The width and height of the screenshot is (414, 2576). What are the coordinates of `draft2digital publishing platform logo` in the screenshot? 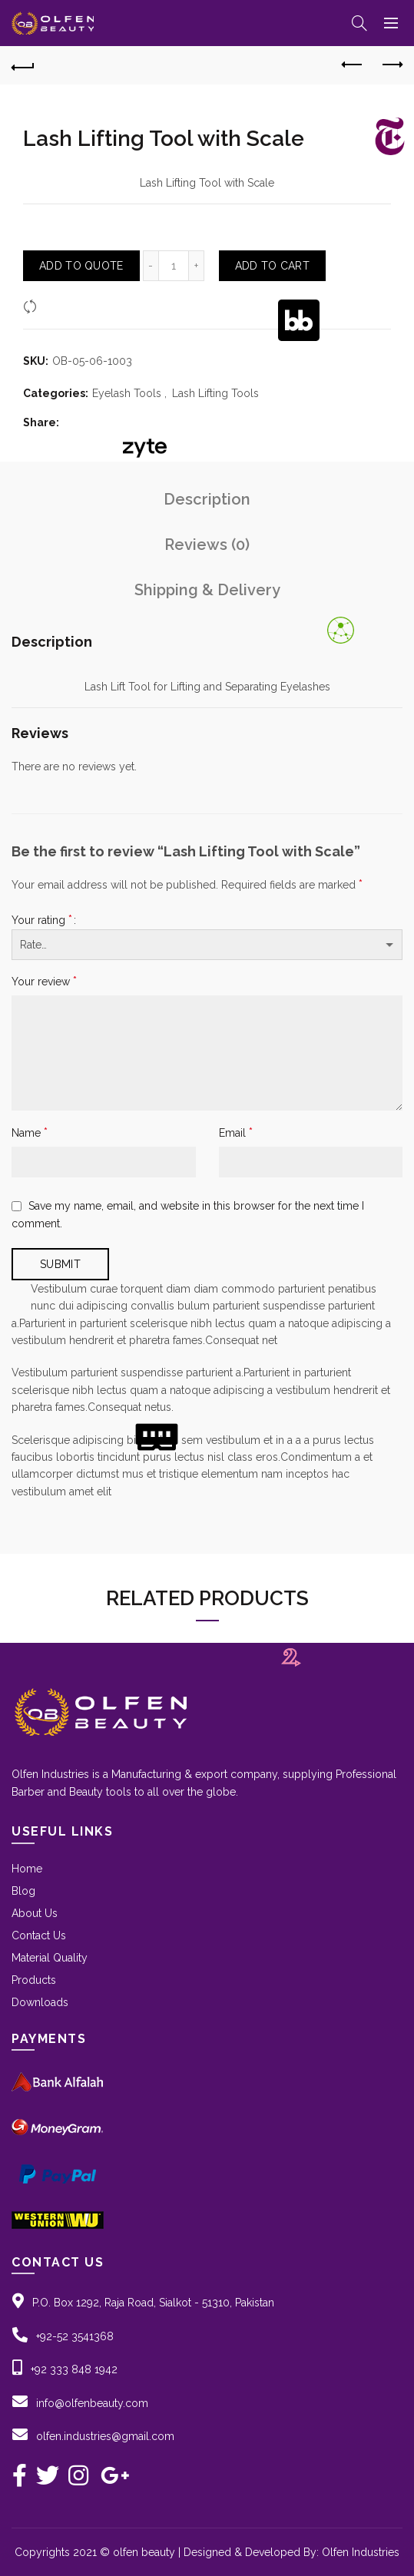 It's located at (291, 1657).